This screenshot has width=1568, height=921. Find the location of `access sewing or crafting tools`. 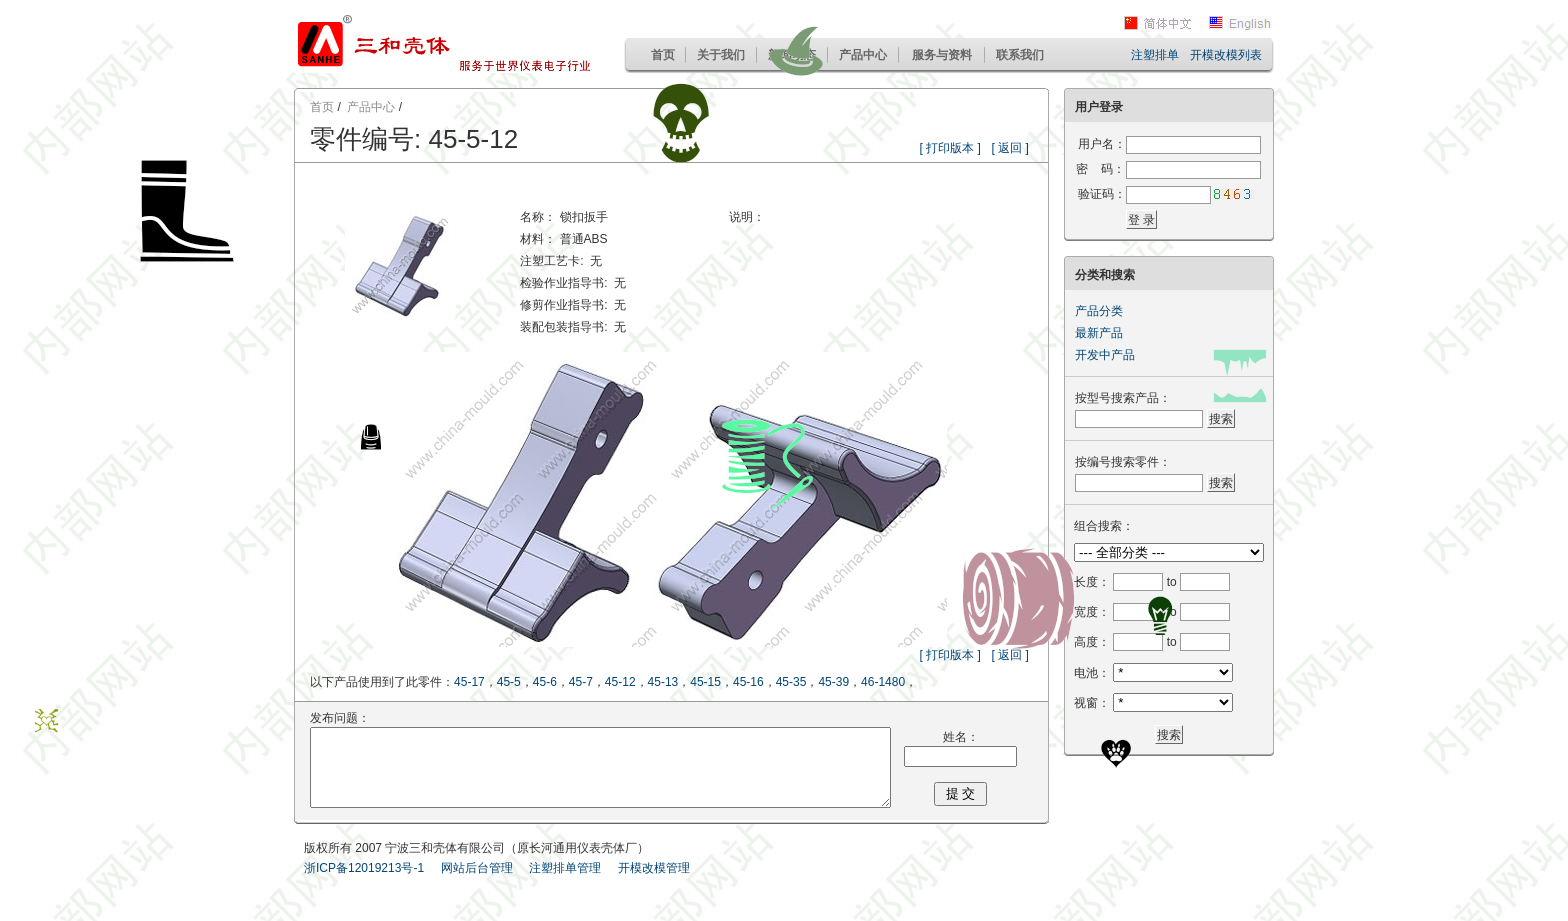

access sewing or crafting tools is located at coordinates (767, 461).